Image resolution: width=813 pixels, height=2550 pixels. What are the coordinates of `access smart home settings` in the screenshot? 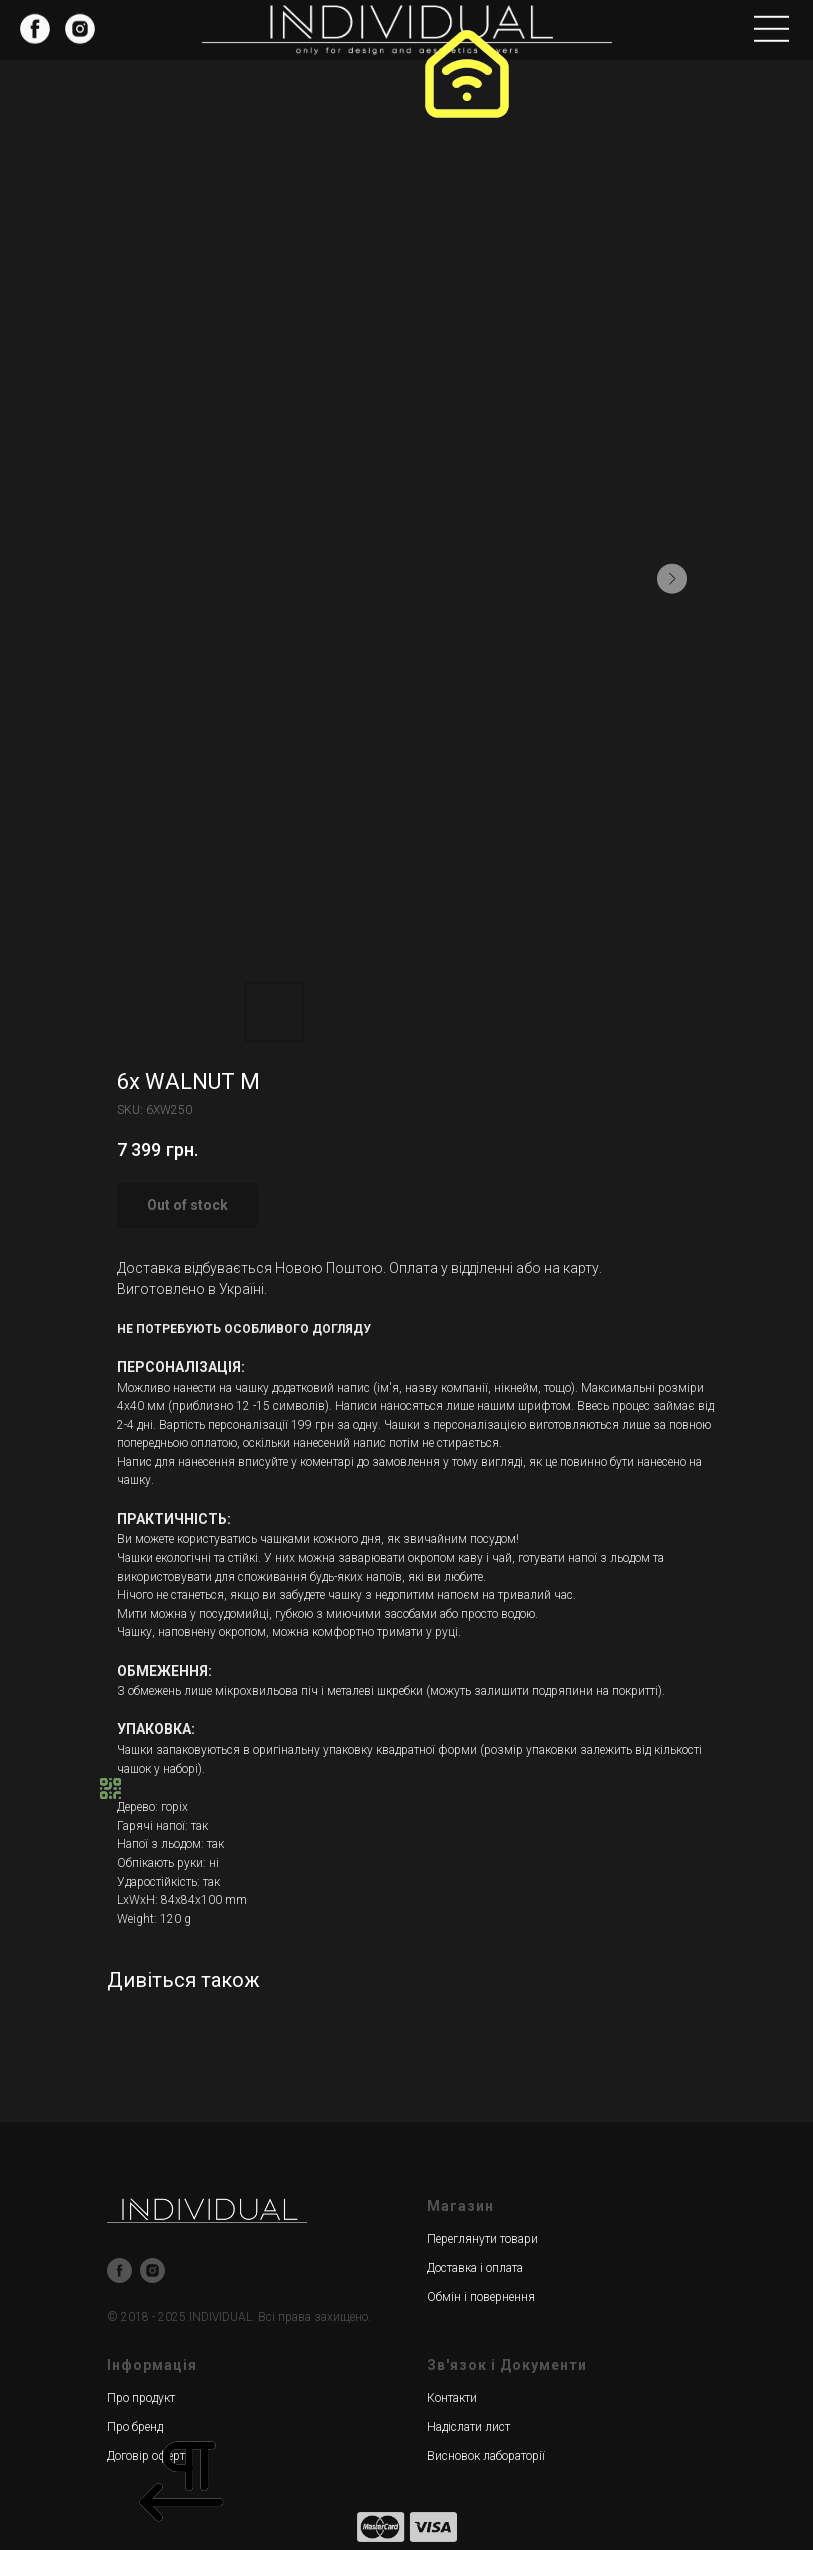 It's located at (467, 76).